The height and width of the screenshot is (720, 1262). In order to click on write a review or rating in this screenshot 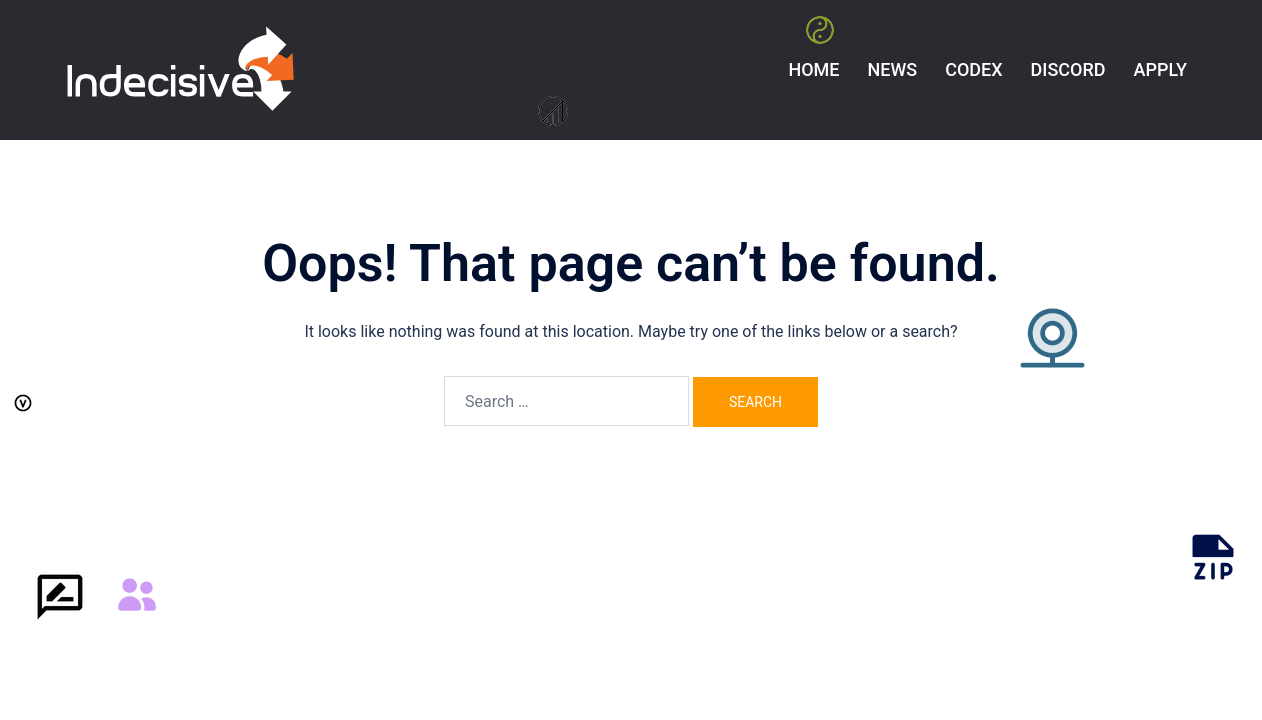, I will do `click(60, 597)`.